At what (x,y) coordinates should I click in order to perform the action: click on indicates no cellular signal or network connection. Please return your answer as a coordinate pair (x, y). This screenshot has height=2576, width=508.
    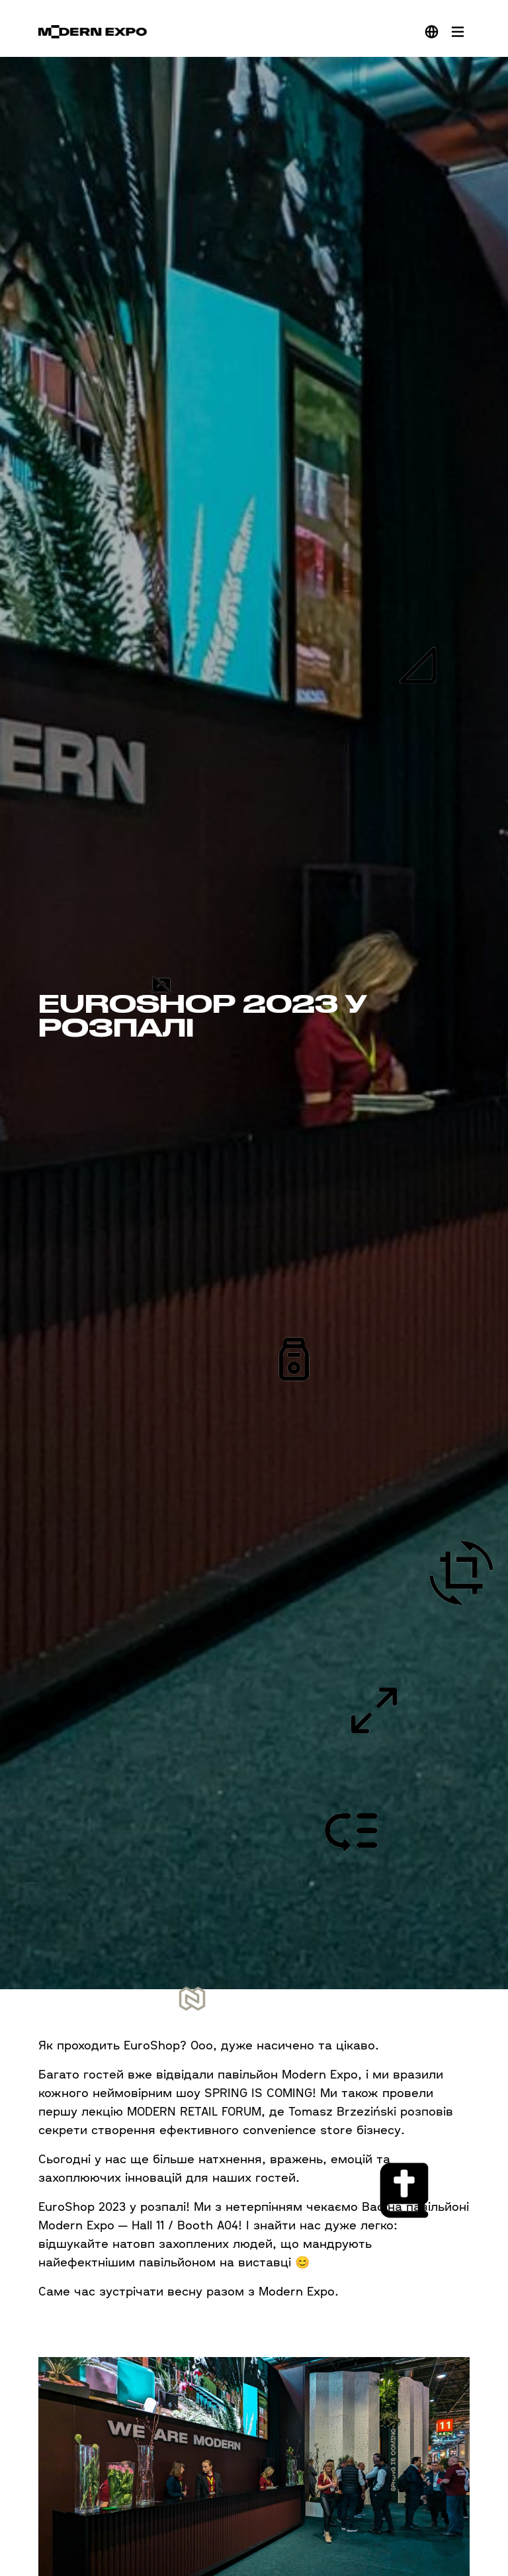
    Looking at the image, I should click on (416, 664).